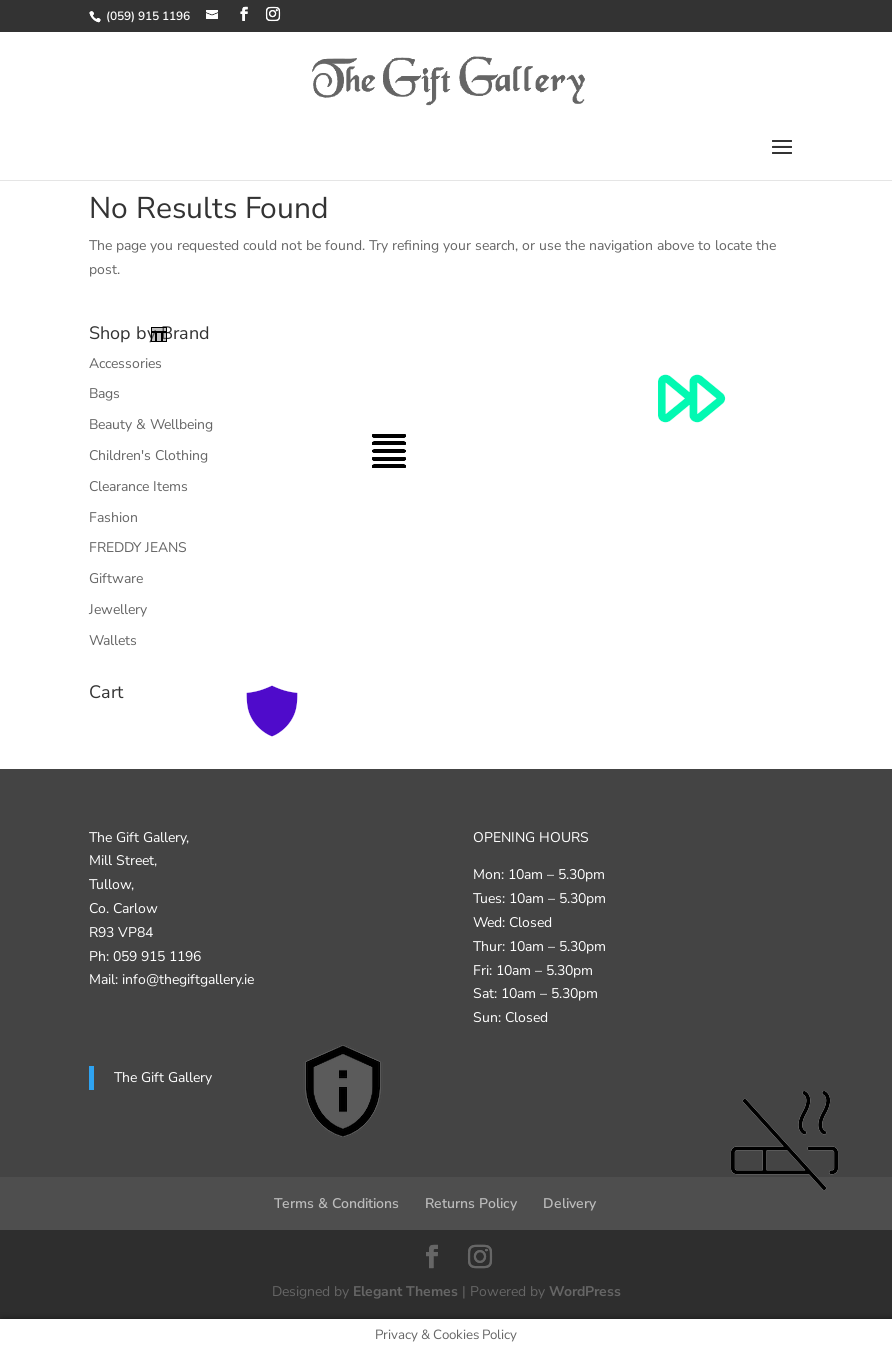  I want to click on view data in table format, so click(158, 334).